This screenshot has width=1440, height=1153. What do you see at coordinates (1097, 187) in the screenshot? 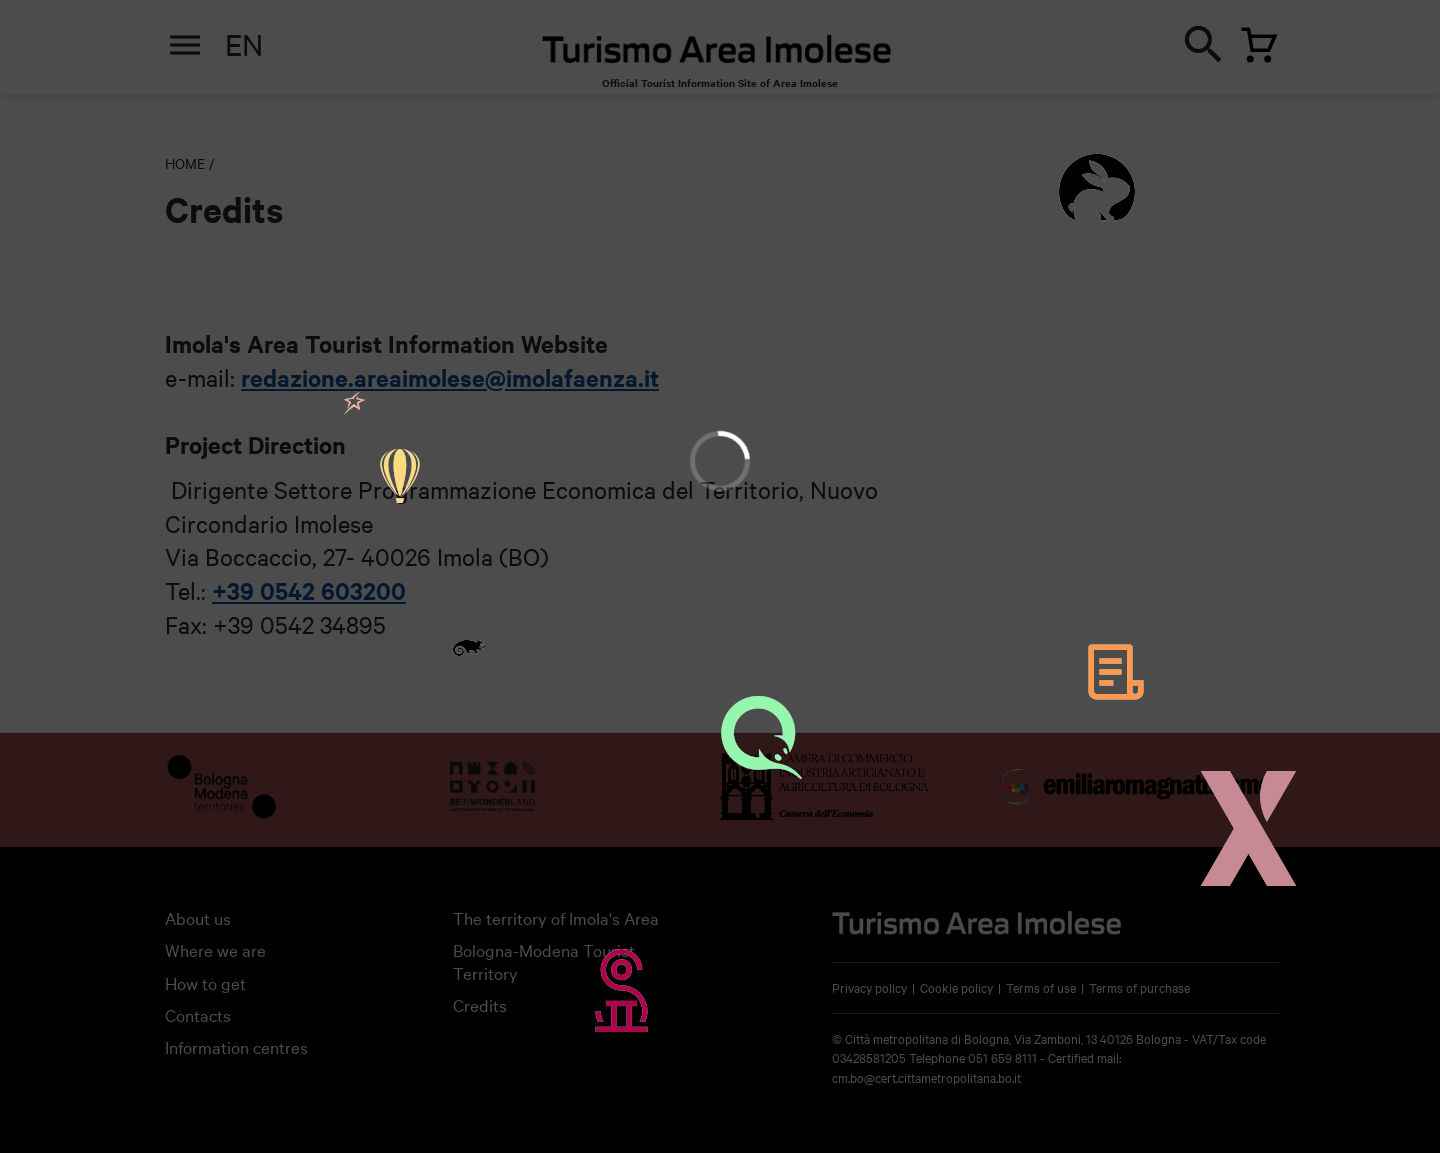
I see `coderabbit logo - ai-powered code review platform` at bounding box center [1097, 187].